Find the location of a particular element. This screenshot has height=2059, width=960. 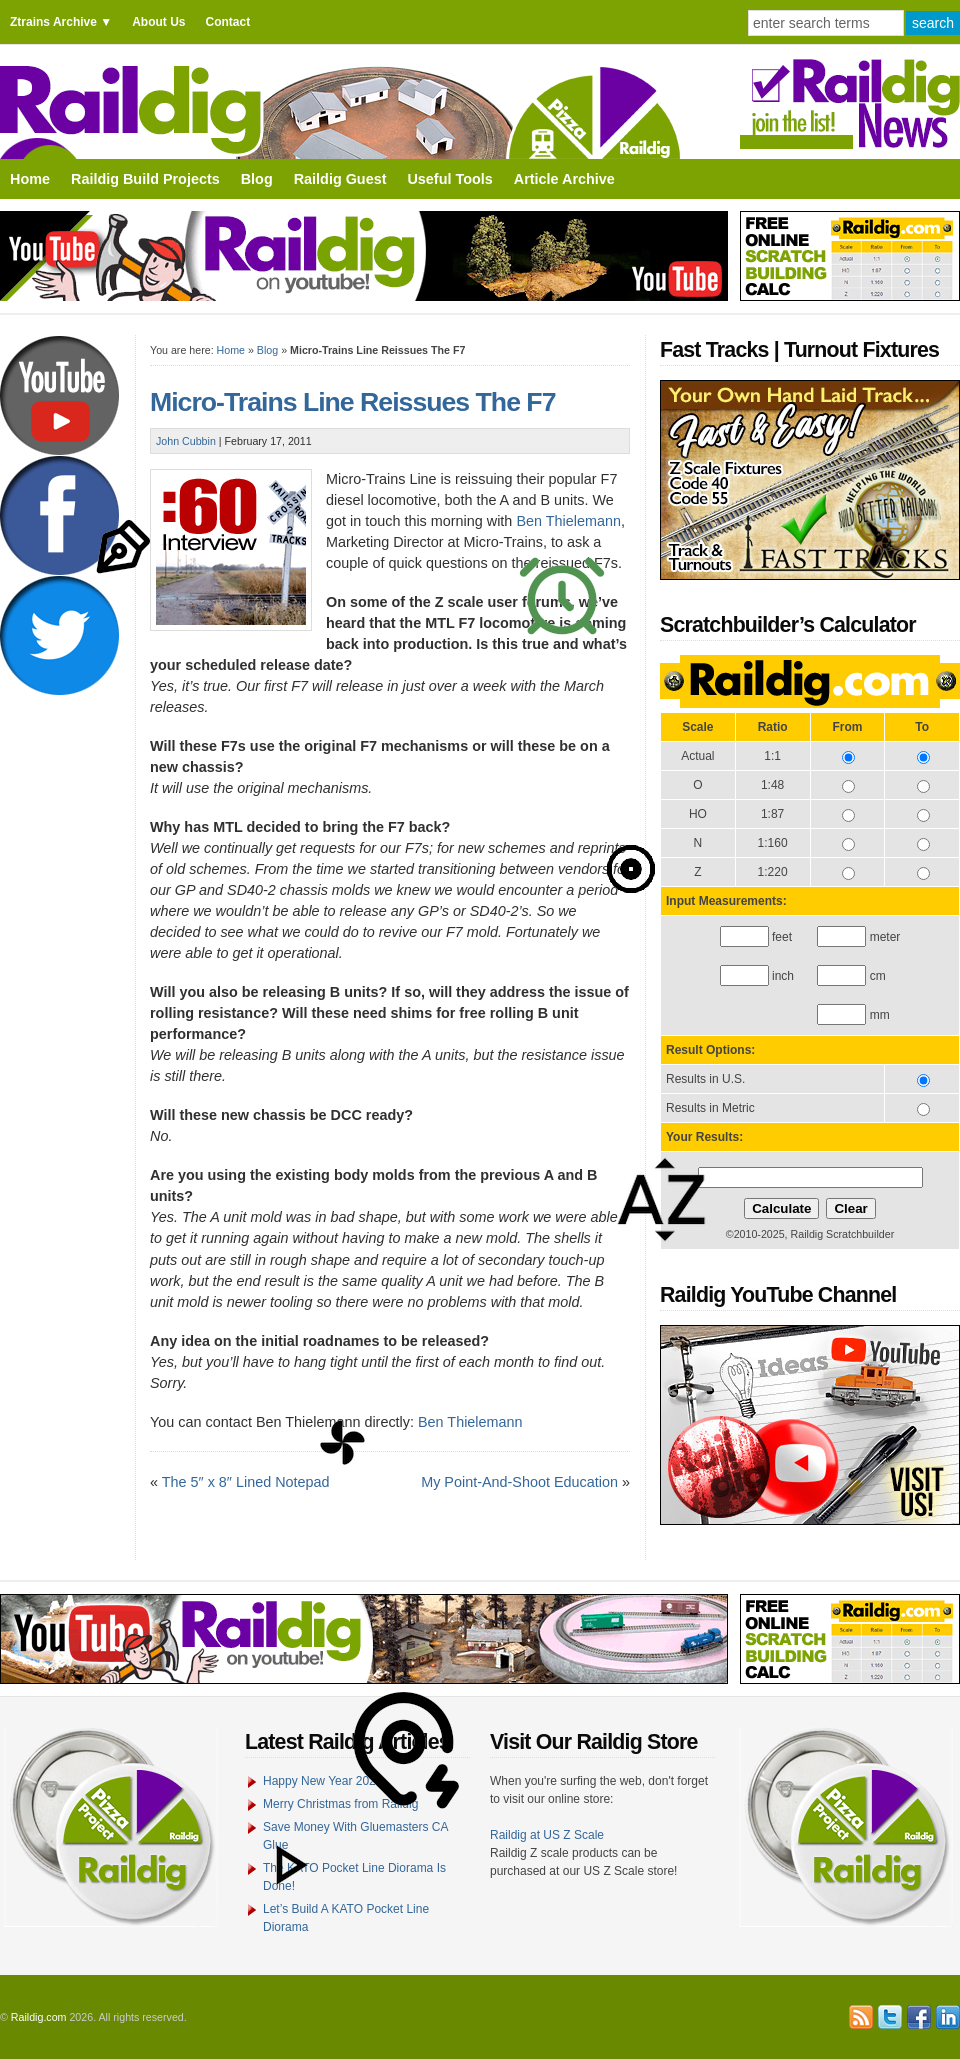

play media content is located at coordinates (288, 1865).